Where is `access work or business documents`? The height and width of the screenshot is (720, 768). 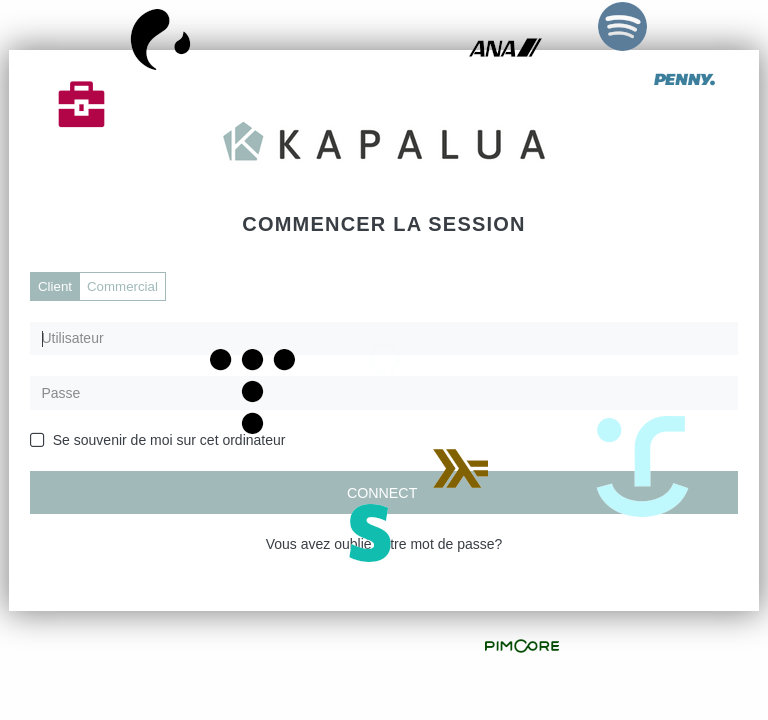
access work or business documents is located at coordinates (81, 106).